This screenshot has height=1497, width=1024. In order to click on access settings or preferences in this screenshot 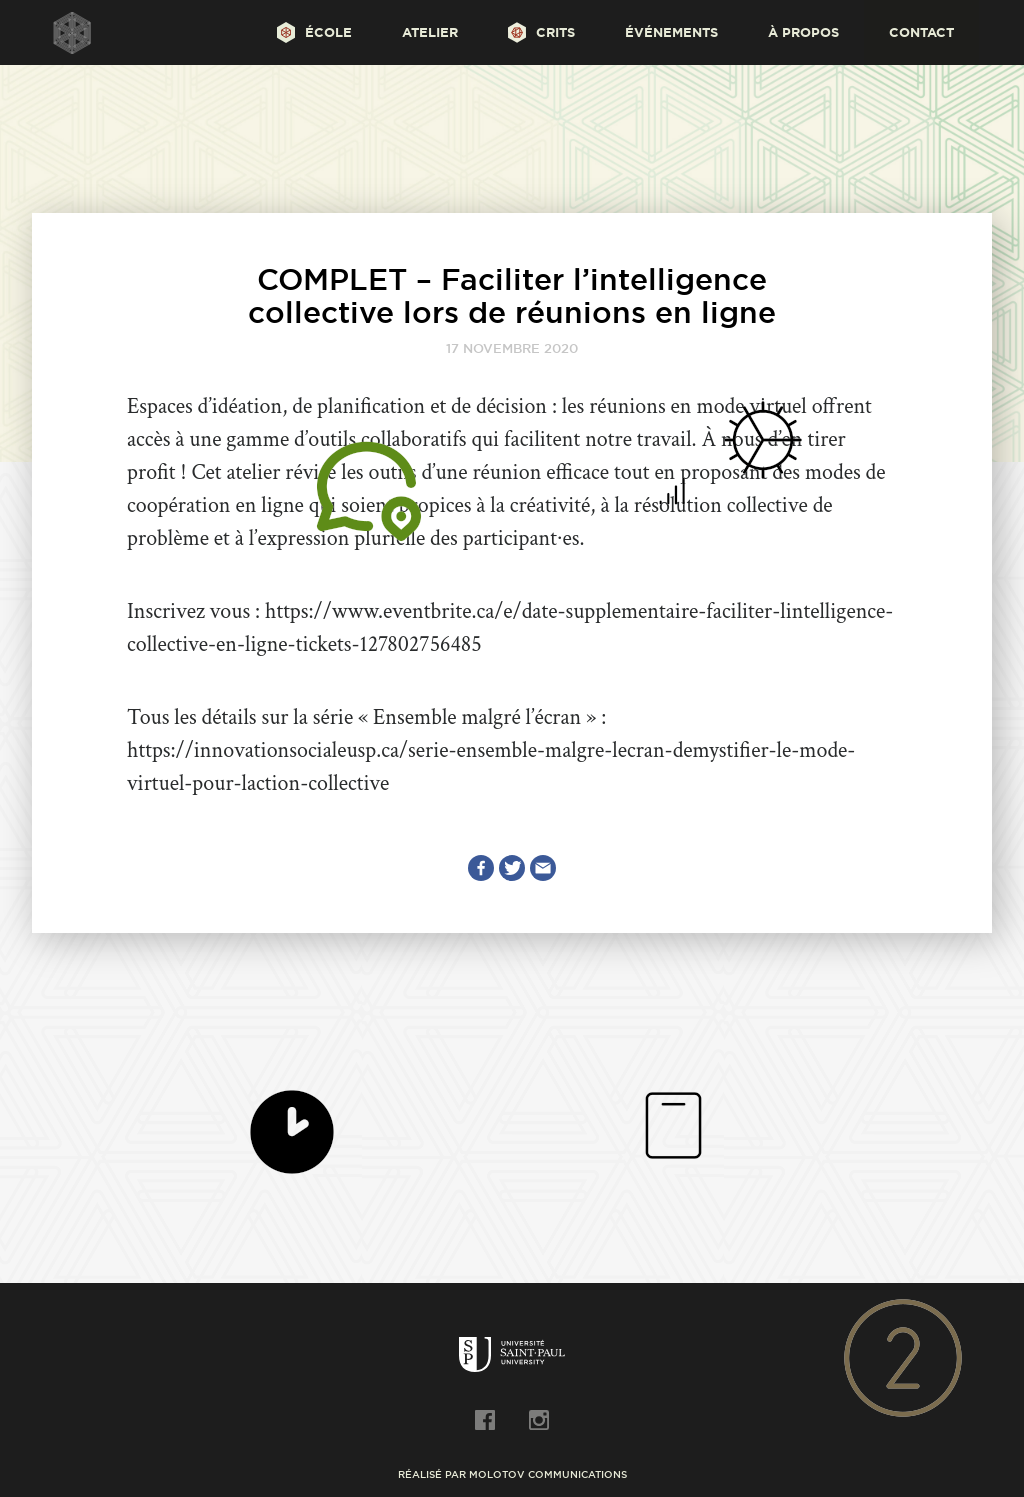, I will do `click(763, 440)`.